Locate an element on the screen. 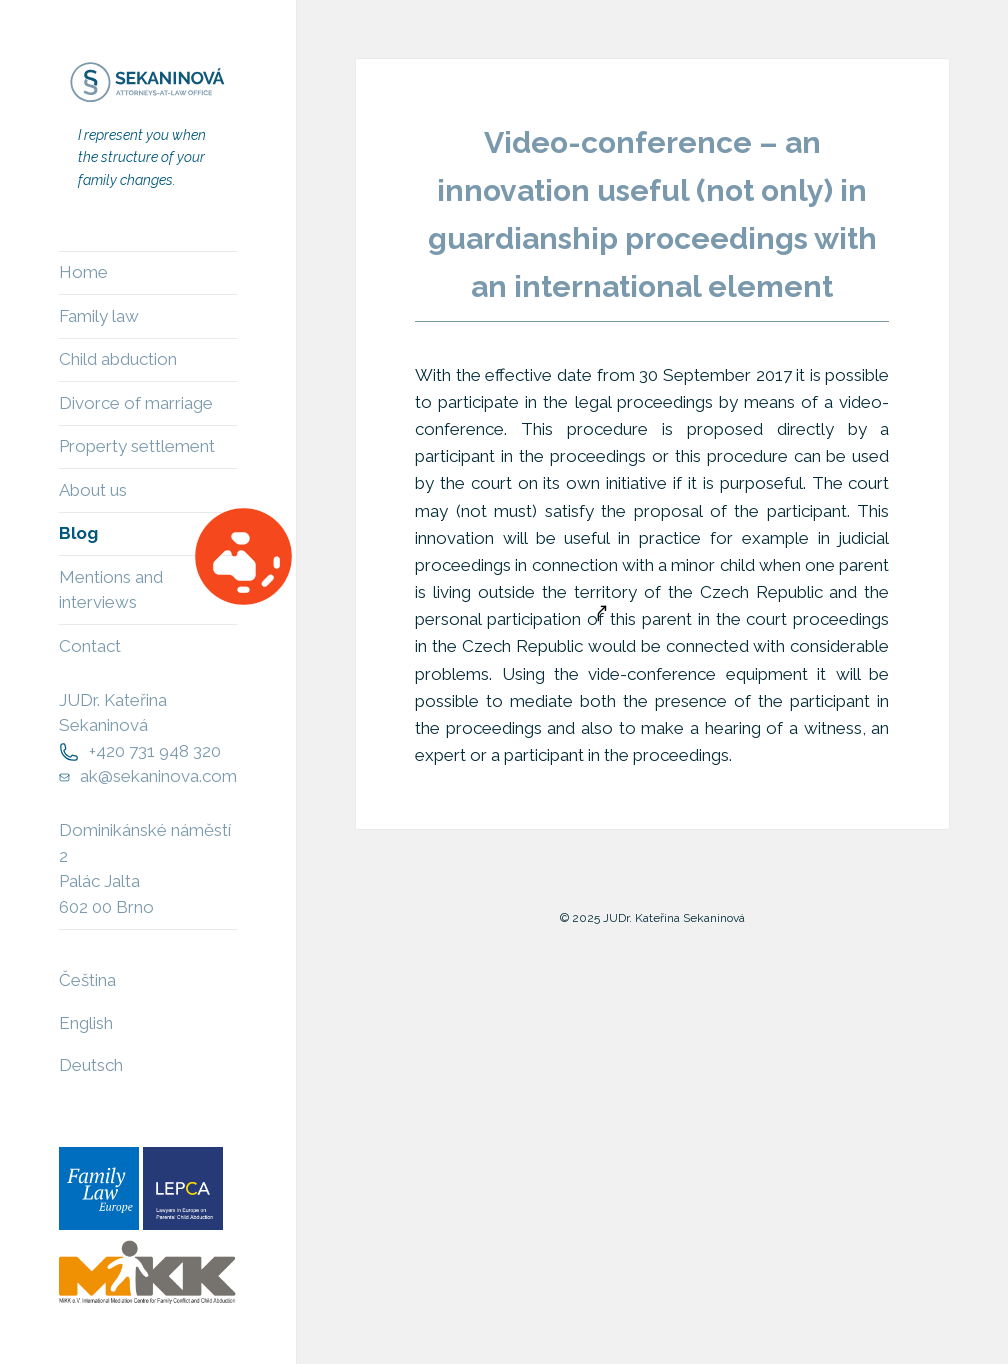 This screenshot has width=1008, height=1364. bear right at the next turn is located at coordinates (601, 613).